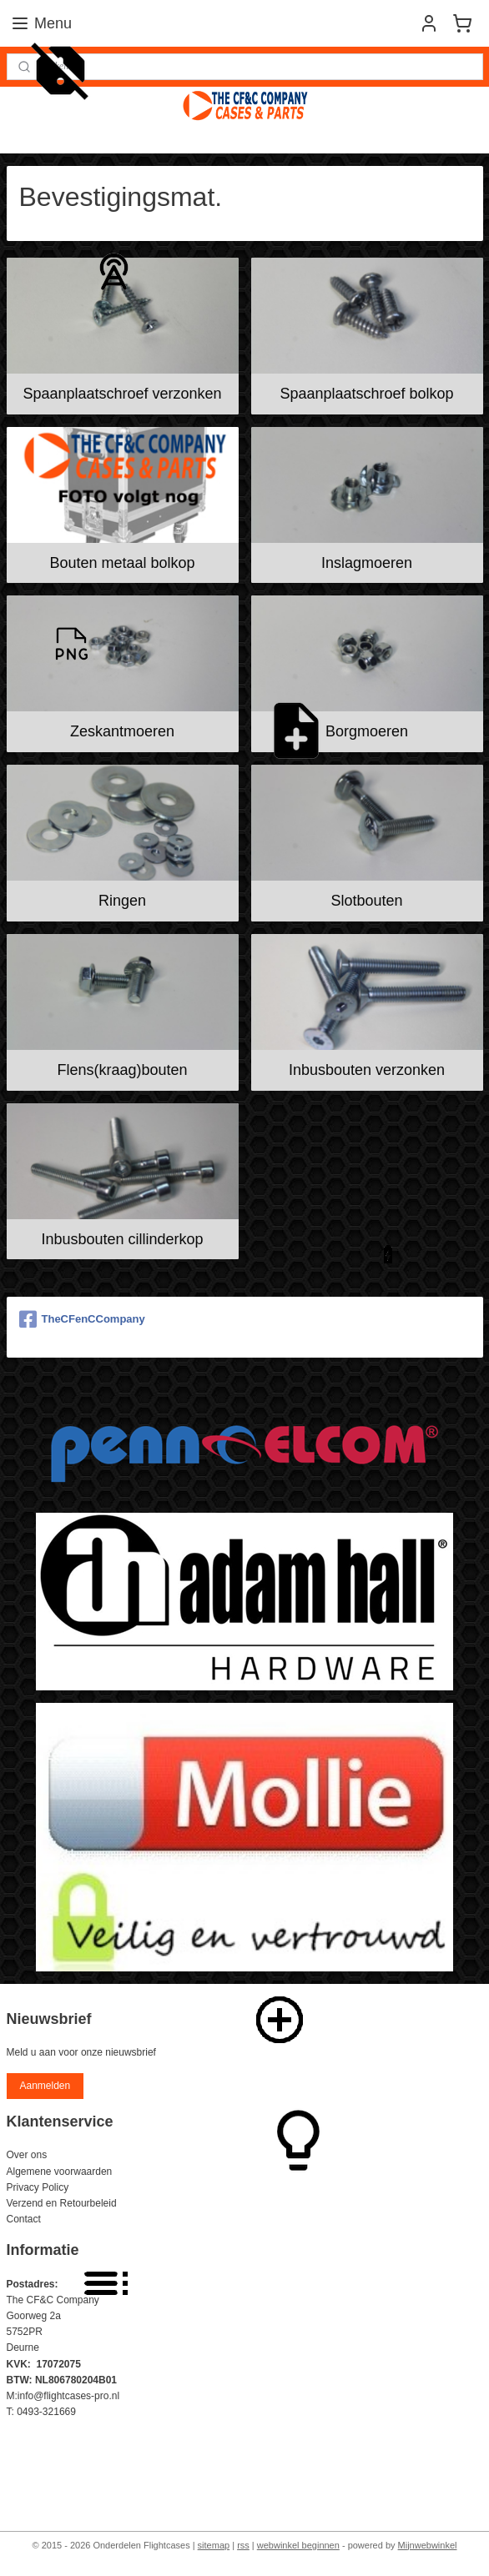 This screenshot has width=489, height=2576. I want to click on add a new item, so click(280, 2020).